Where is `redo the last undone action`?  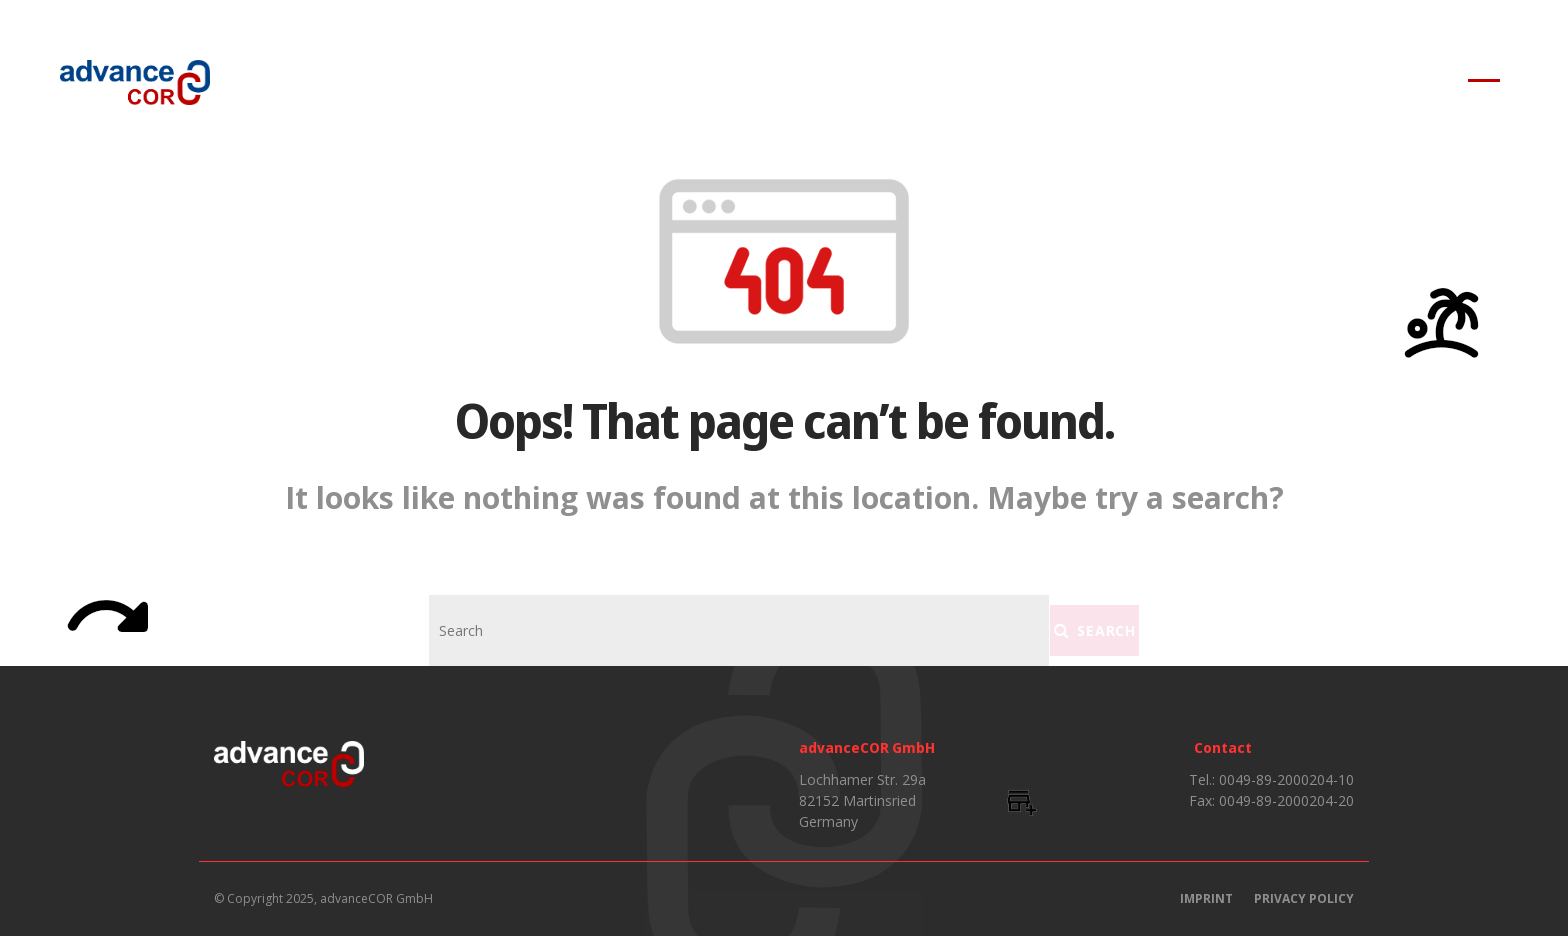 redo the last undone action is located at coordinates (108, 616).